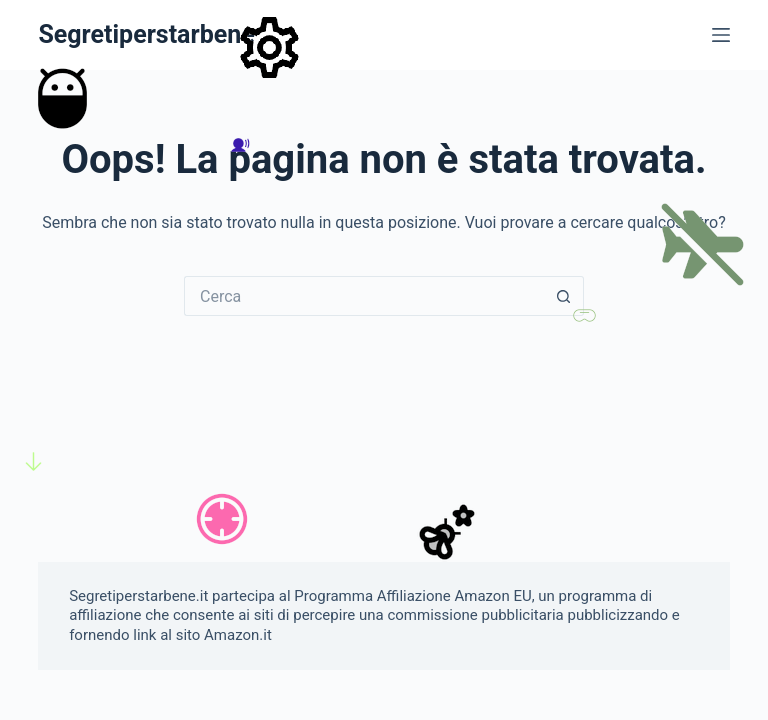 The height and width of the screenshot is (720, 768). Describe the element at coordinates (62, 97) in the screenshot. I see `android device or app settings` at that location.